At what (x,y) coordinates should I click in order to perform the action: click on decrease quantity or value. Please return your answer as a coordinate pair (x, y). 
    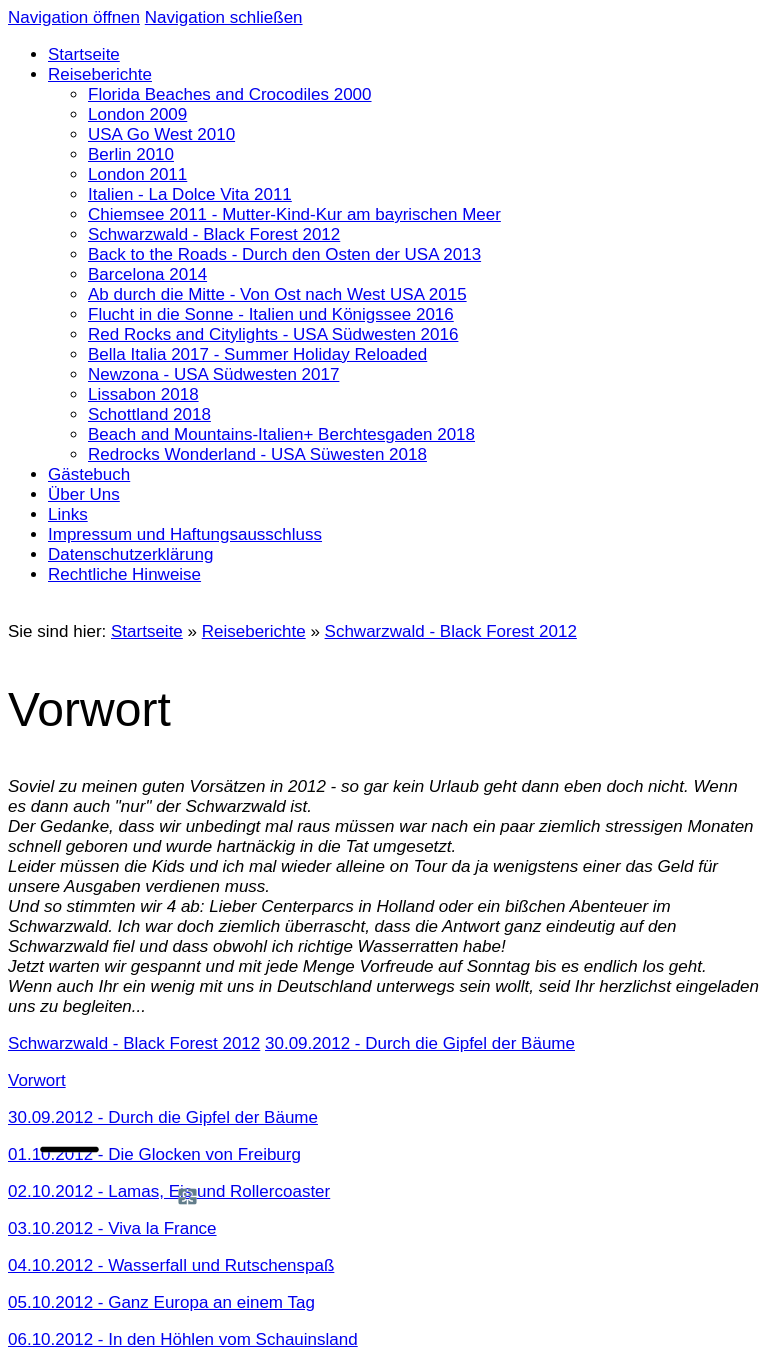
    Looking at the image, I should click on (69, 1149).